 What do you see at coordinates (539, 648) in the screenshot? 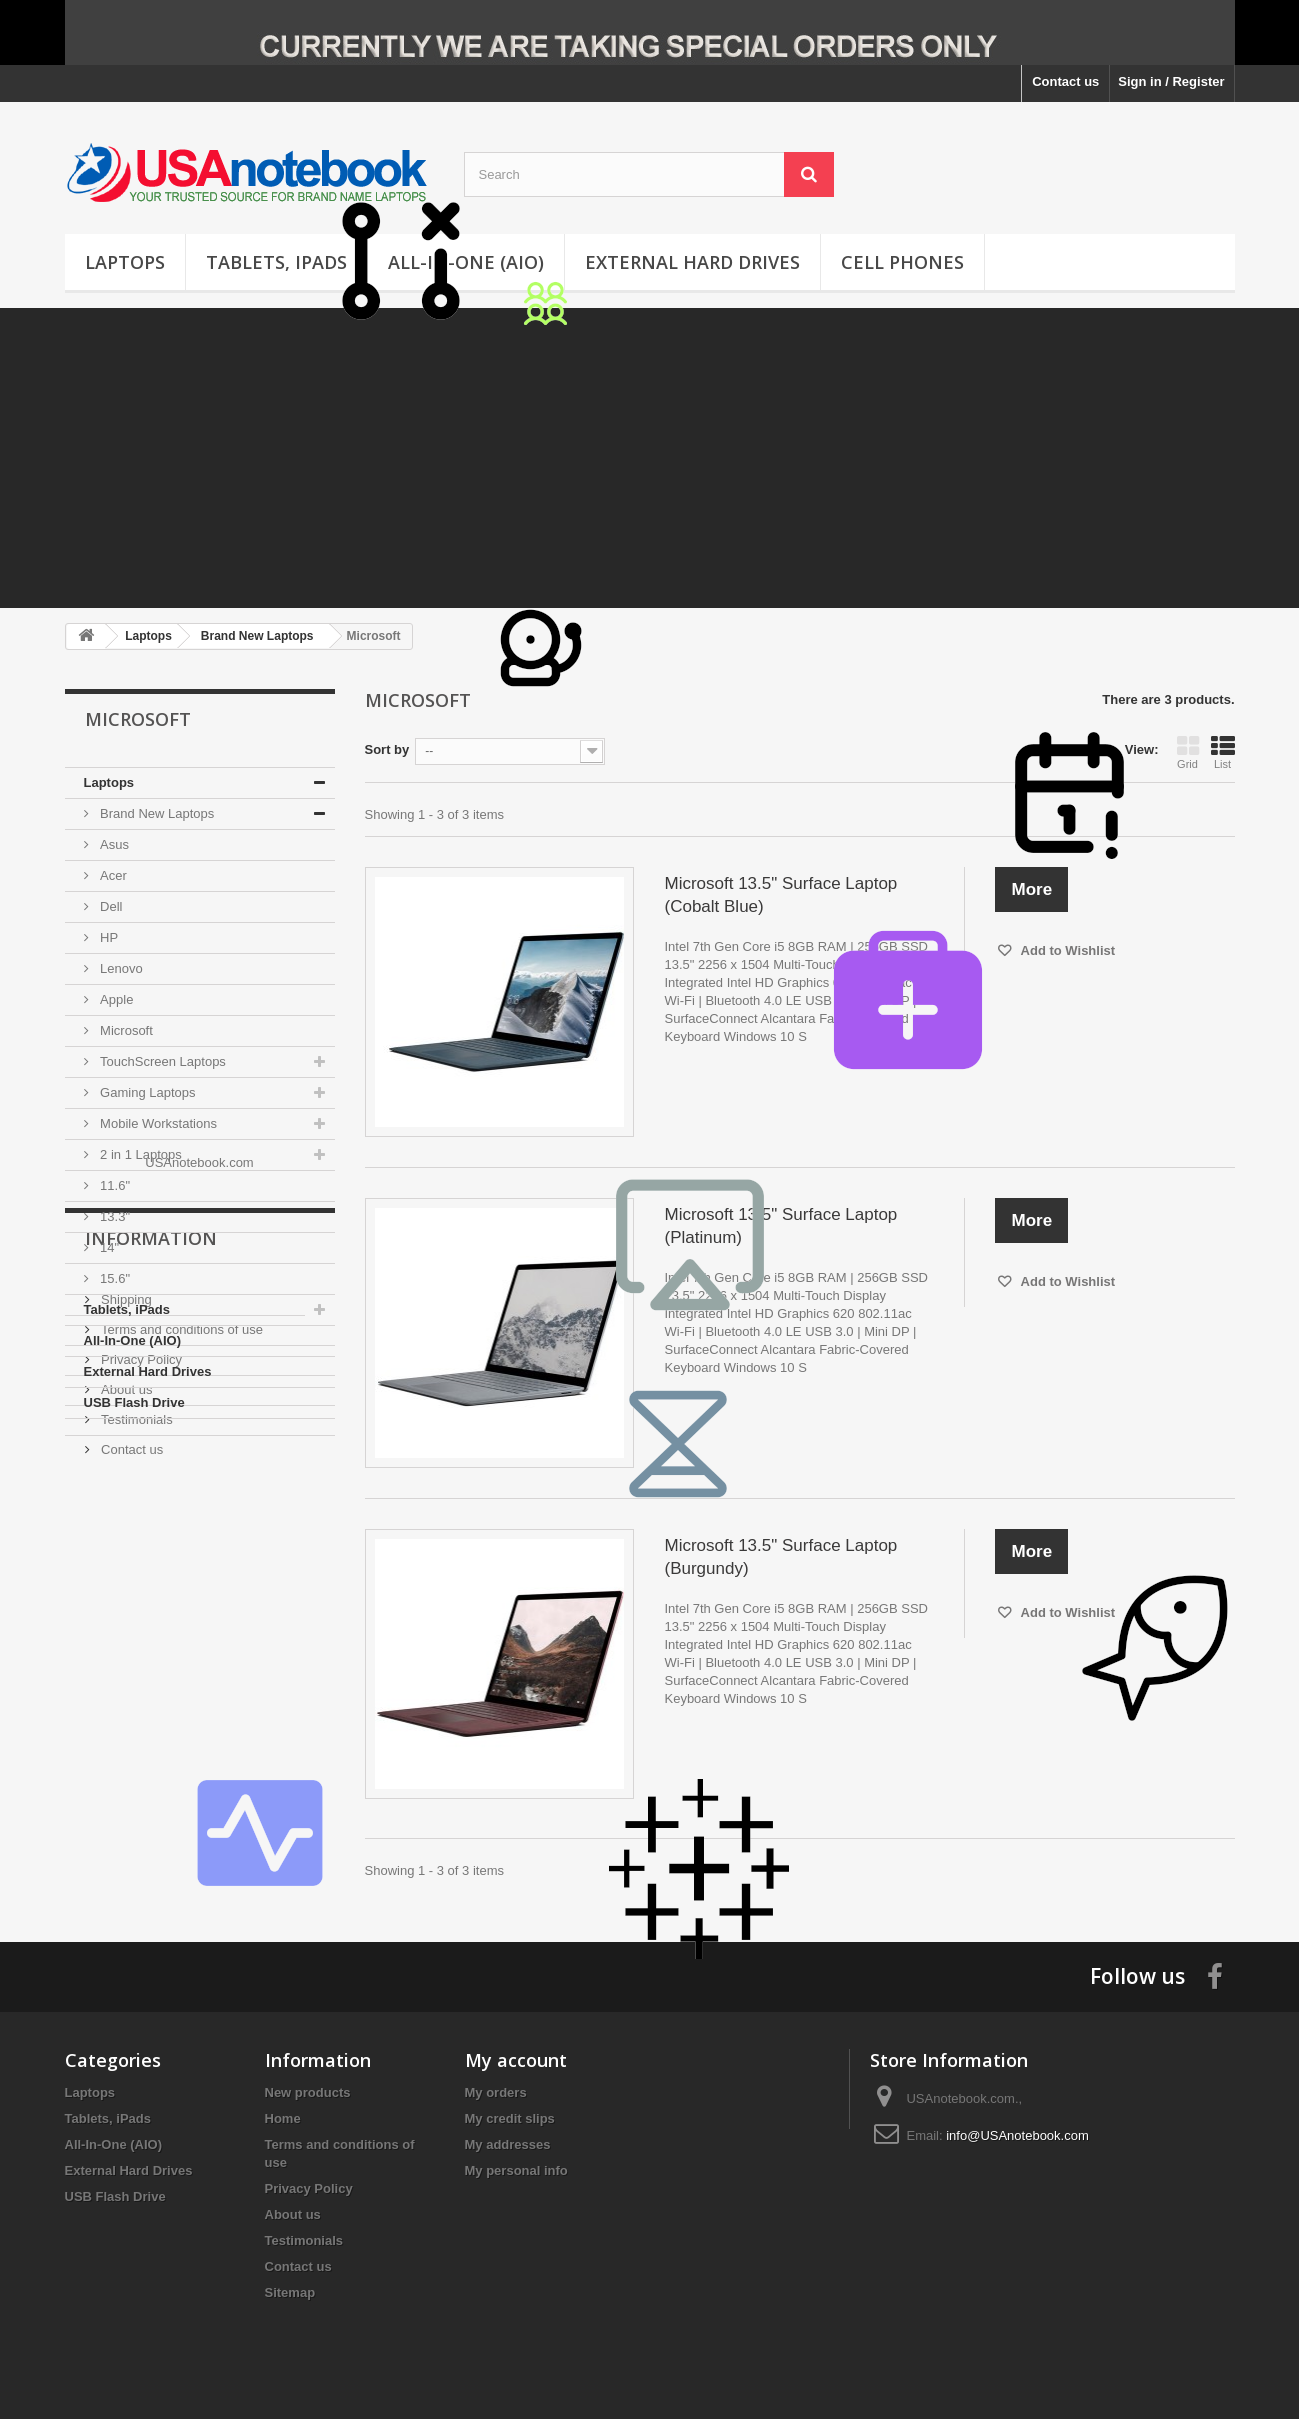
I see `school bell or class alarm notification` at bounding box center [539, 648].